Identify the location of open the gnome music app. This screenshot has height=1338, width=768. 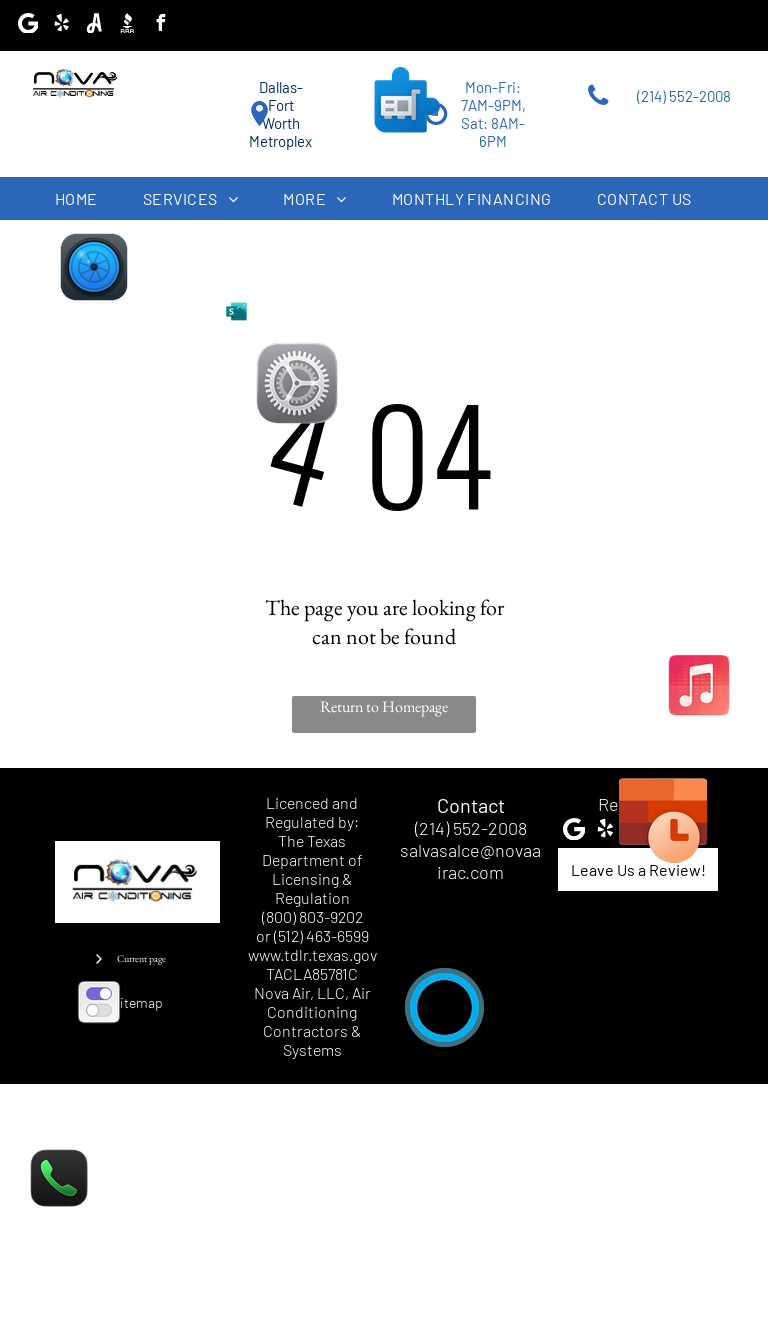
(699, 685).